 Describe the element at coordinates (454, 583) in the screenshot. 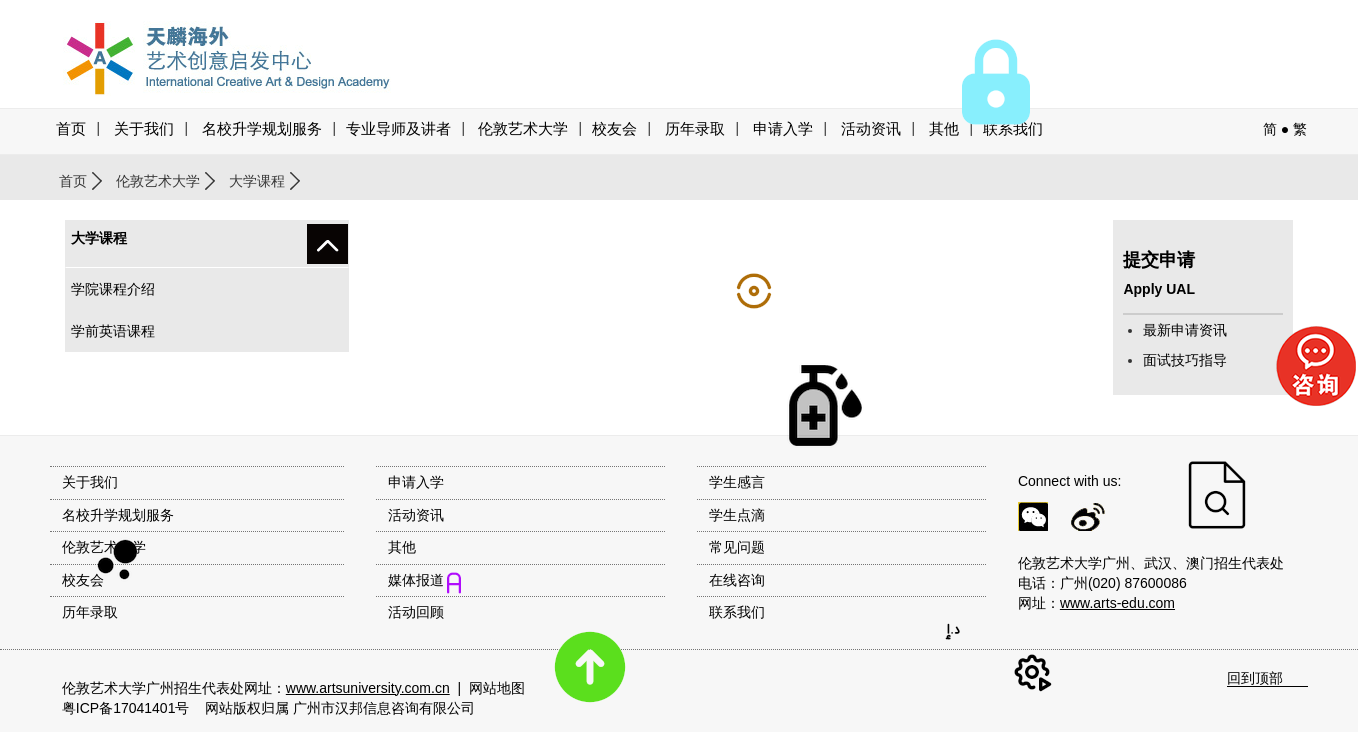

I see `select font or text formatting options` at that location.